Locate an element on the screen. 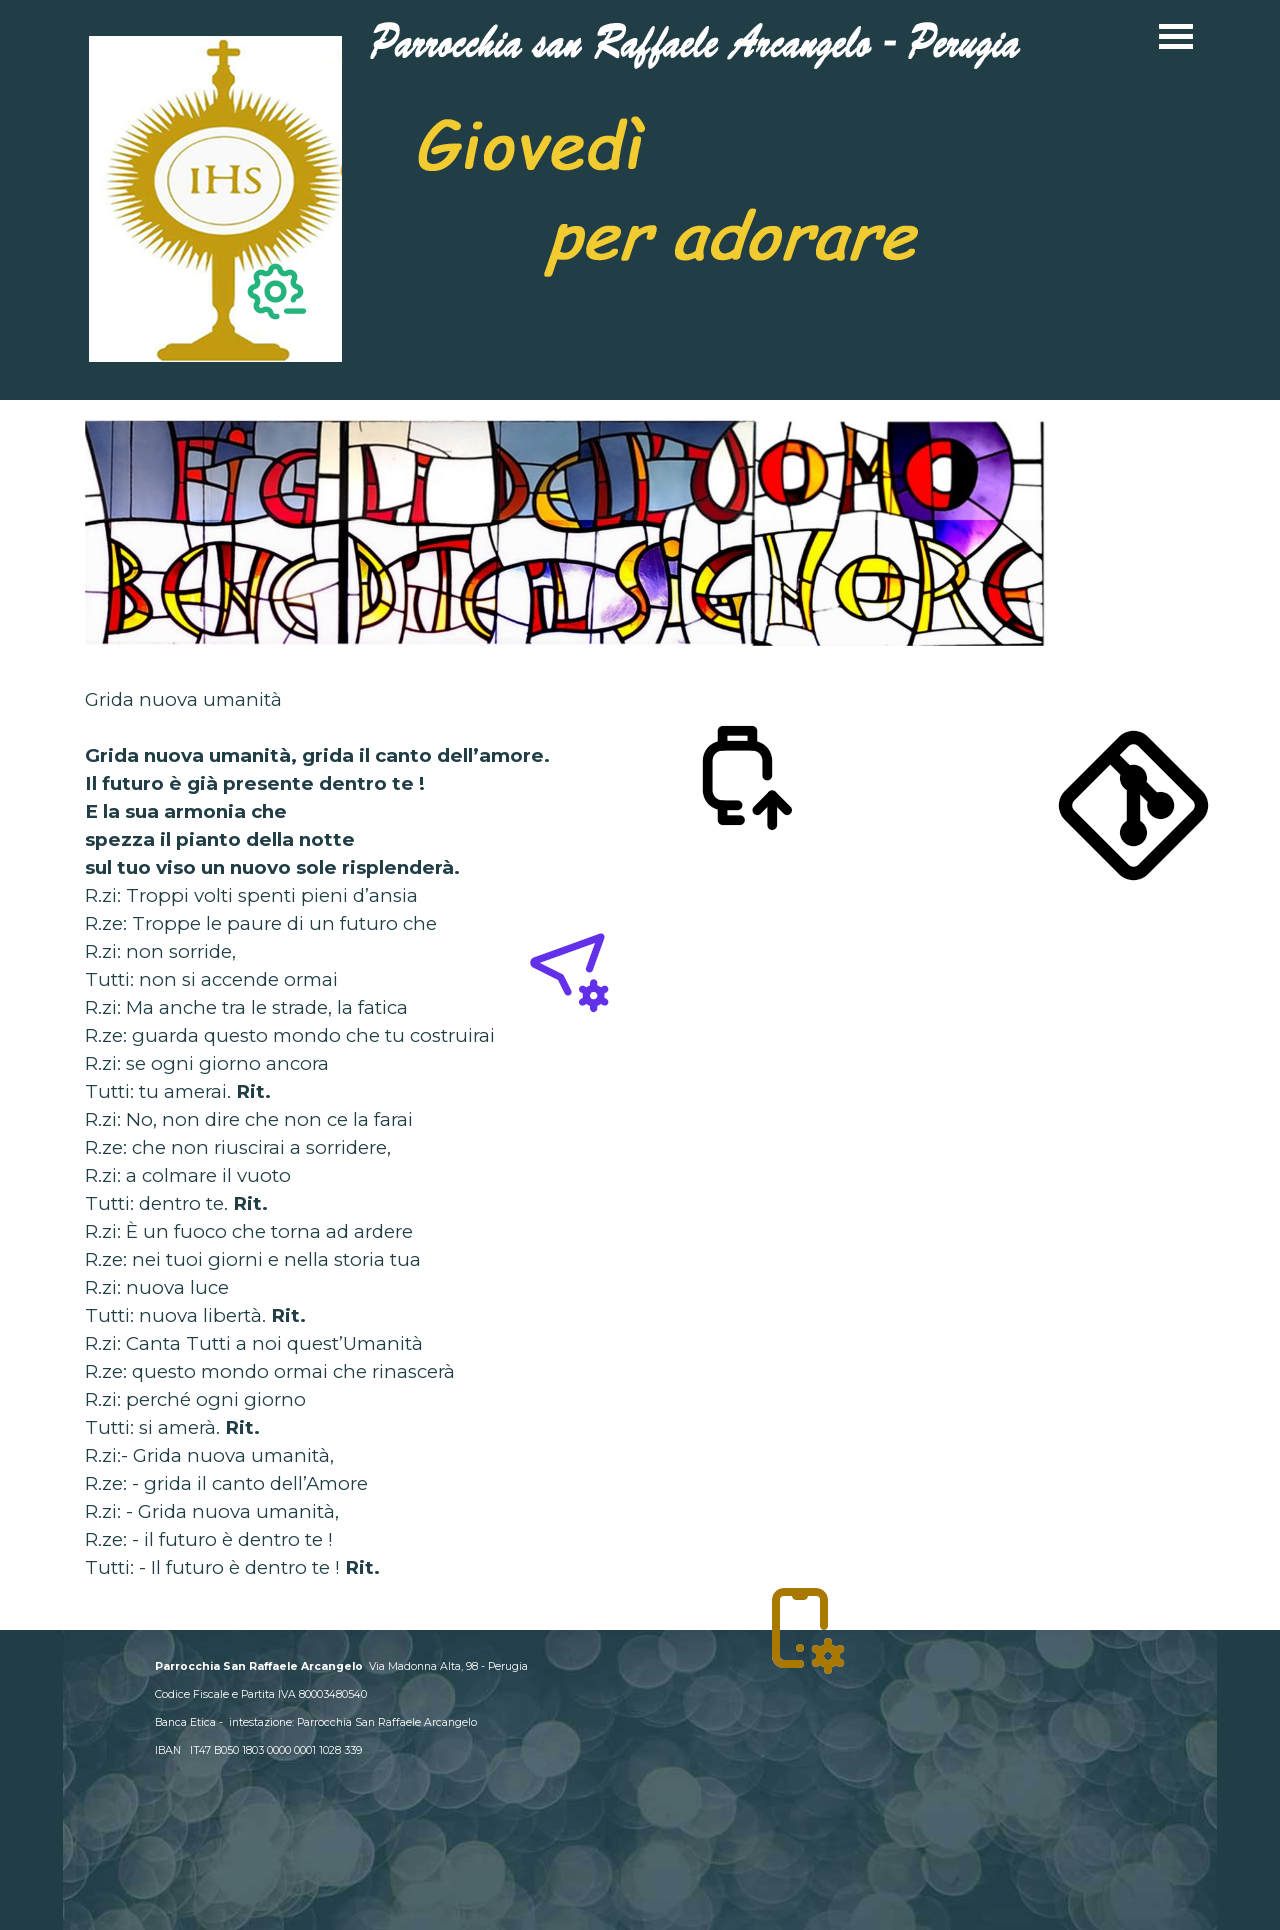 The image size is (1280, 1930). configure location settings is located at coordinates (568, 970).